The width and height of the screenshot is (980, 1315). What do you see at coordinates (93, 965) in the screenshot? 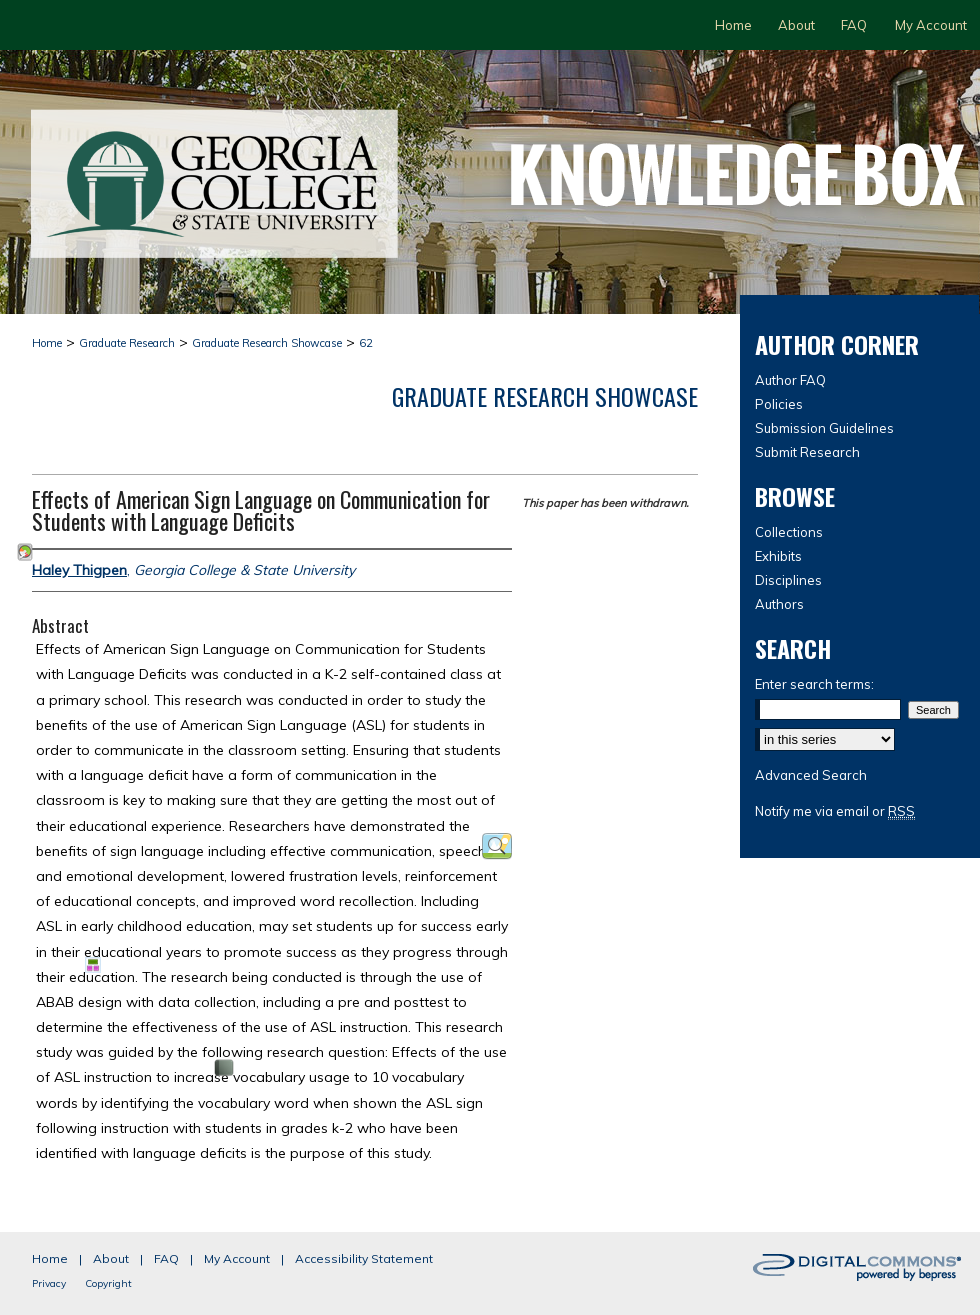
I see `select all items in the current view` at bounding box center [93, 965].